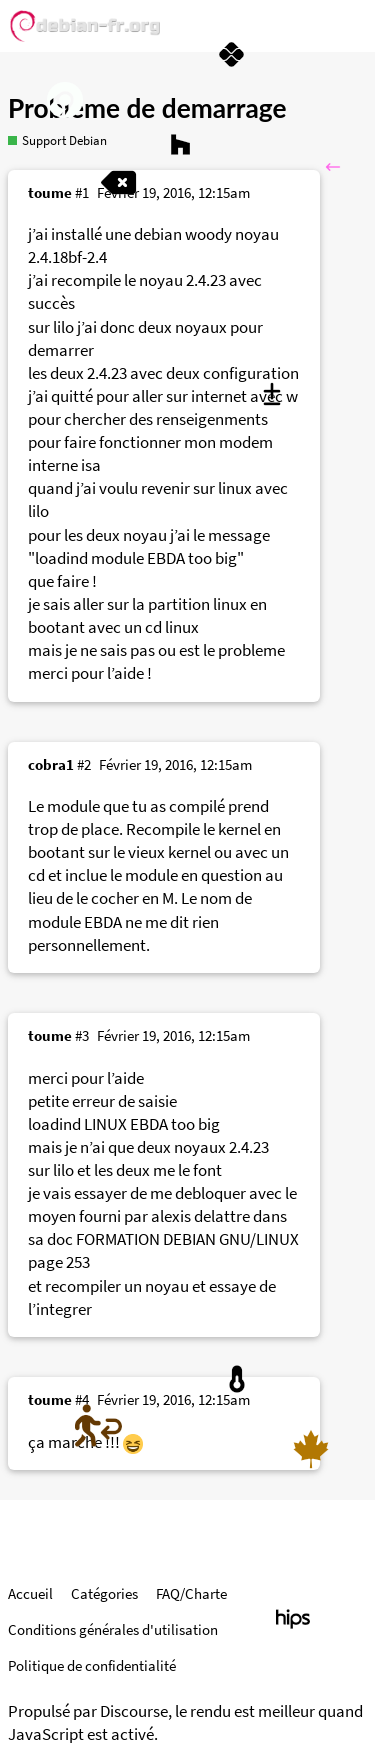  What do you see at coordinates (333, 167) in the screenshot?
I see `go back to the previous page` at bounding box center [333, 167].